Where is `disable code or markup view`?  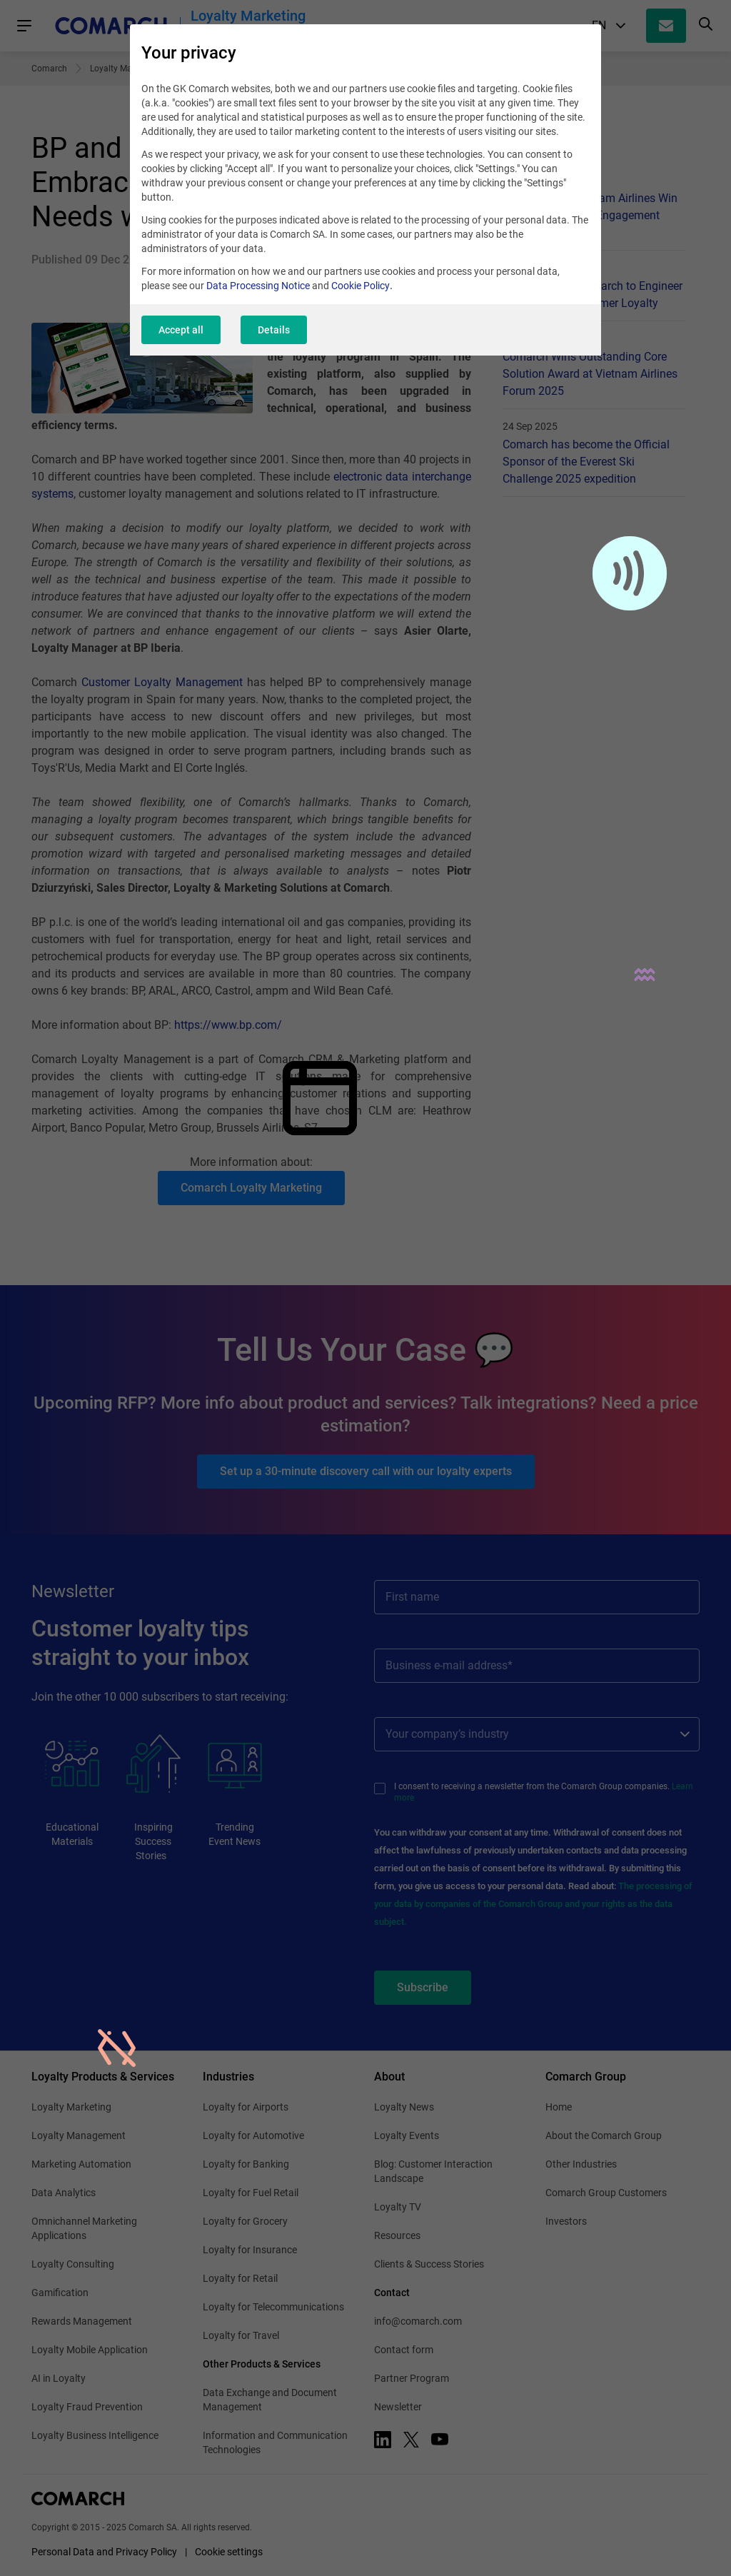
disable code or markup view is located at coordinates (116, 2048).